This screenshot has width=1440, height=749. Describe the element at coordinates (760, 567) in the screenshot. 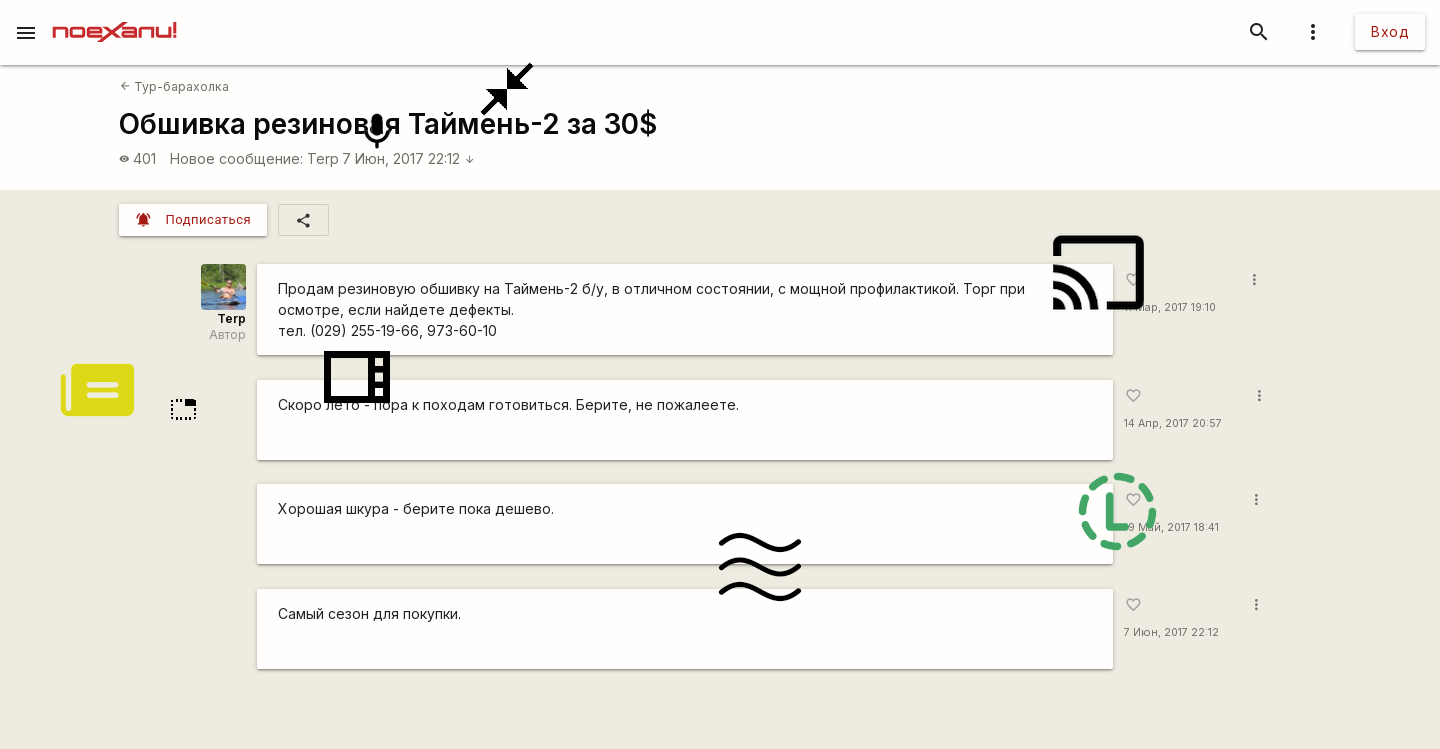

I see `indicates water or aquatic features` at that location.